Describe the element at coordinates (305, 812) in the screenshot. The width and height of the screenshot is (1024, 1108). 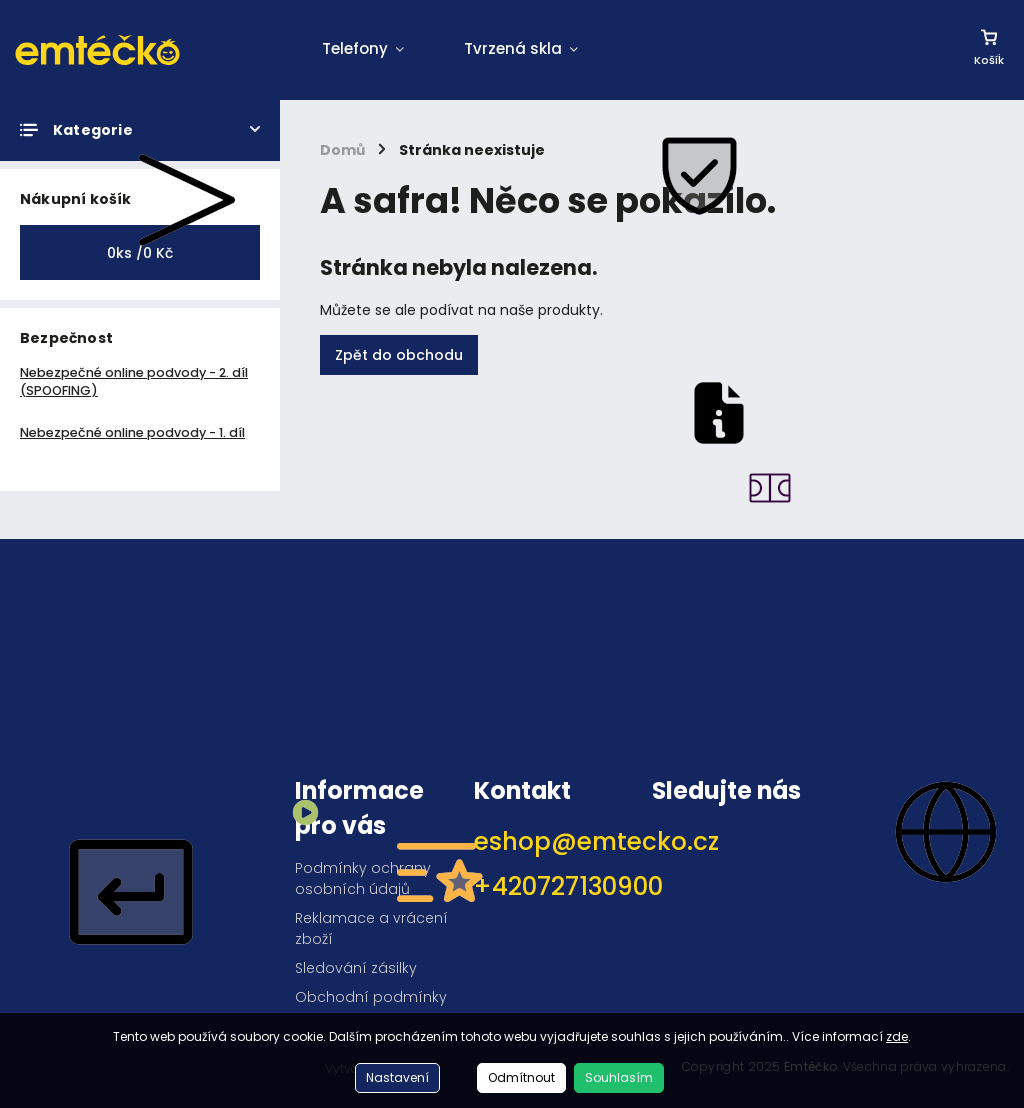
I see `play media or video content` at that location.